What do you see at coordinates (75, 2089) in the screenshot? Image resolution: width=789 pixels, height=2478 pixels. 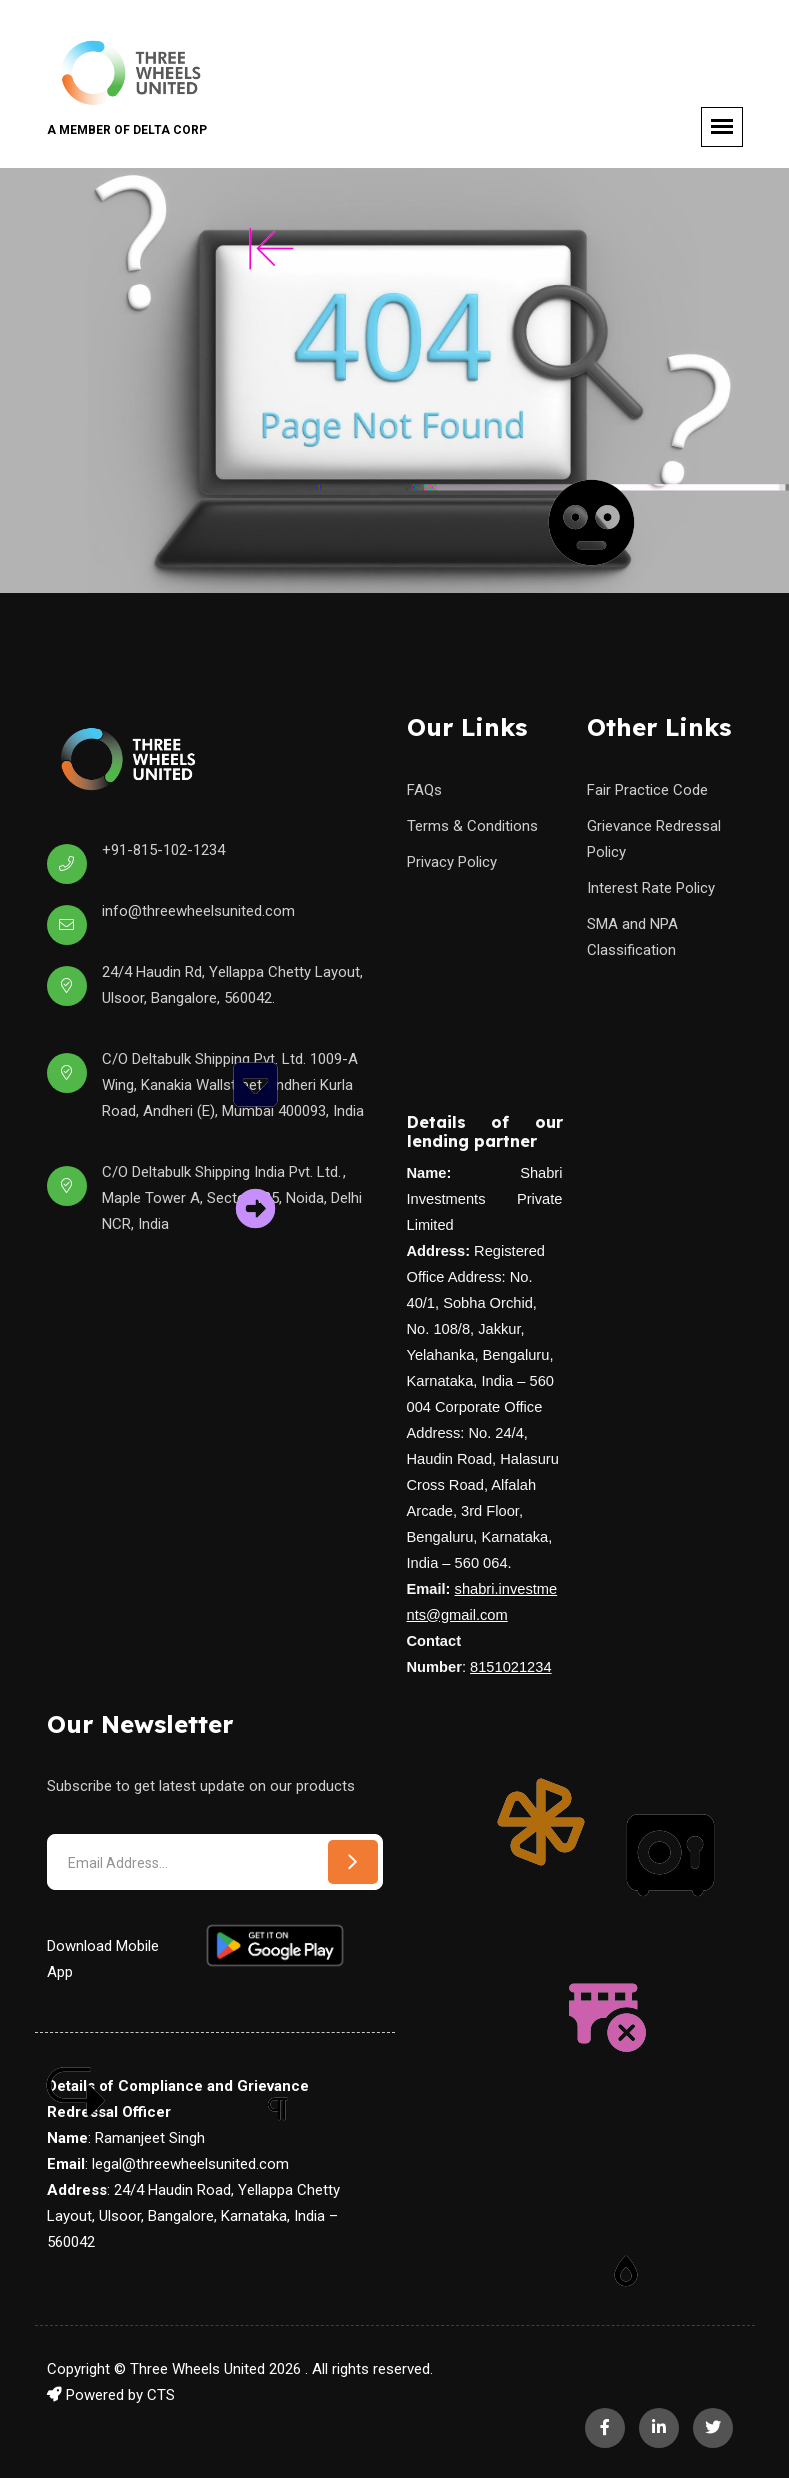 I see `redo last action` at bounding box center [75, 2089].